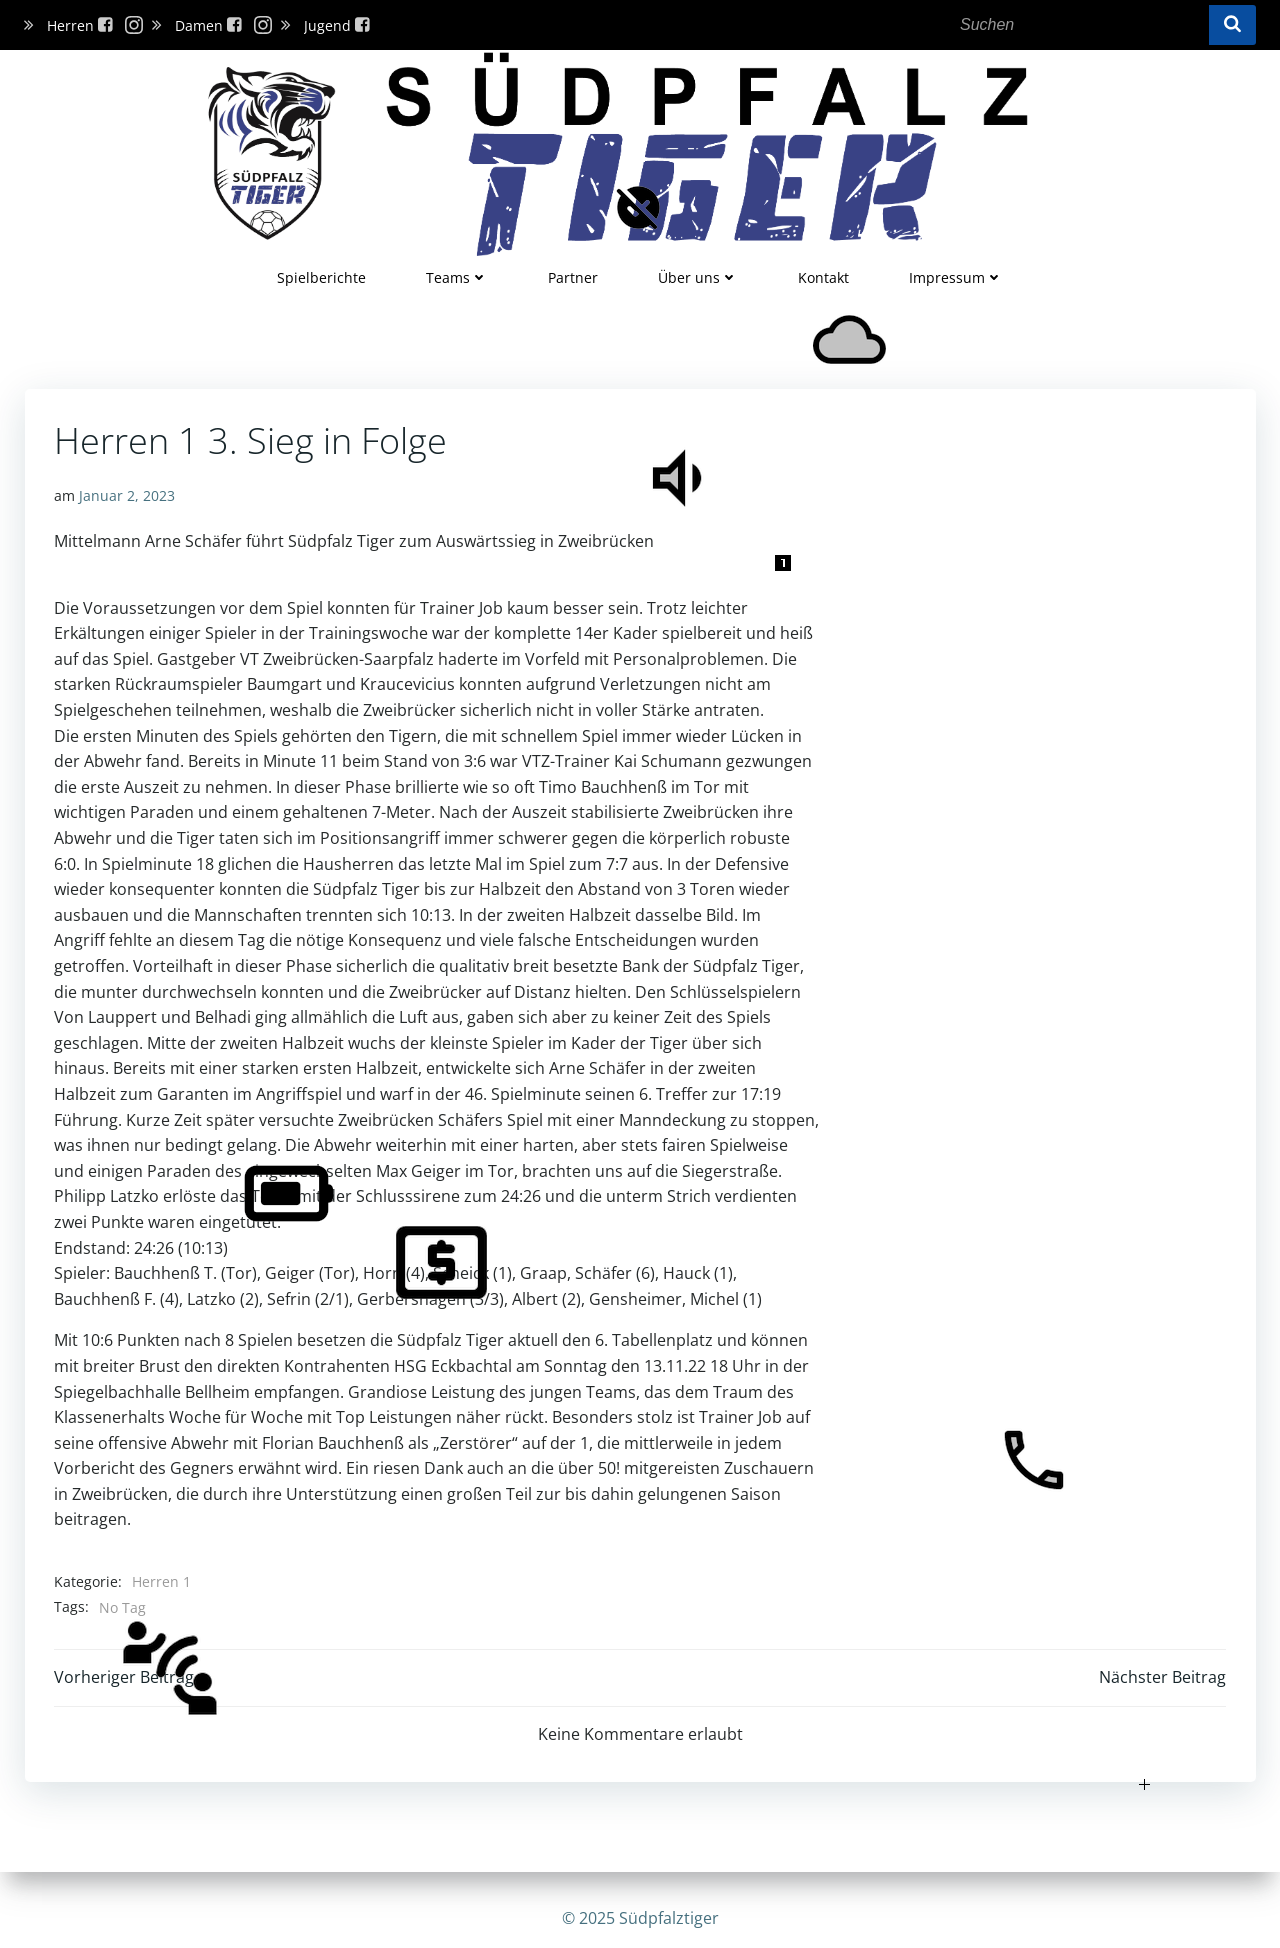 The image size is (1280, 1948). I want to click on decrease audio volume, so click(678, 478).